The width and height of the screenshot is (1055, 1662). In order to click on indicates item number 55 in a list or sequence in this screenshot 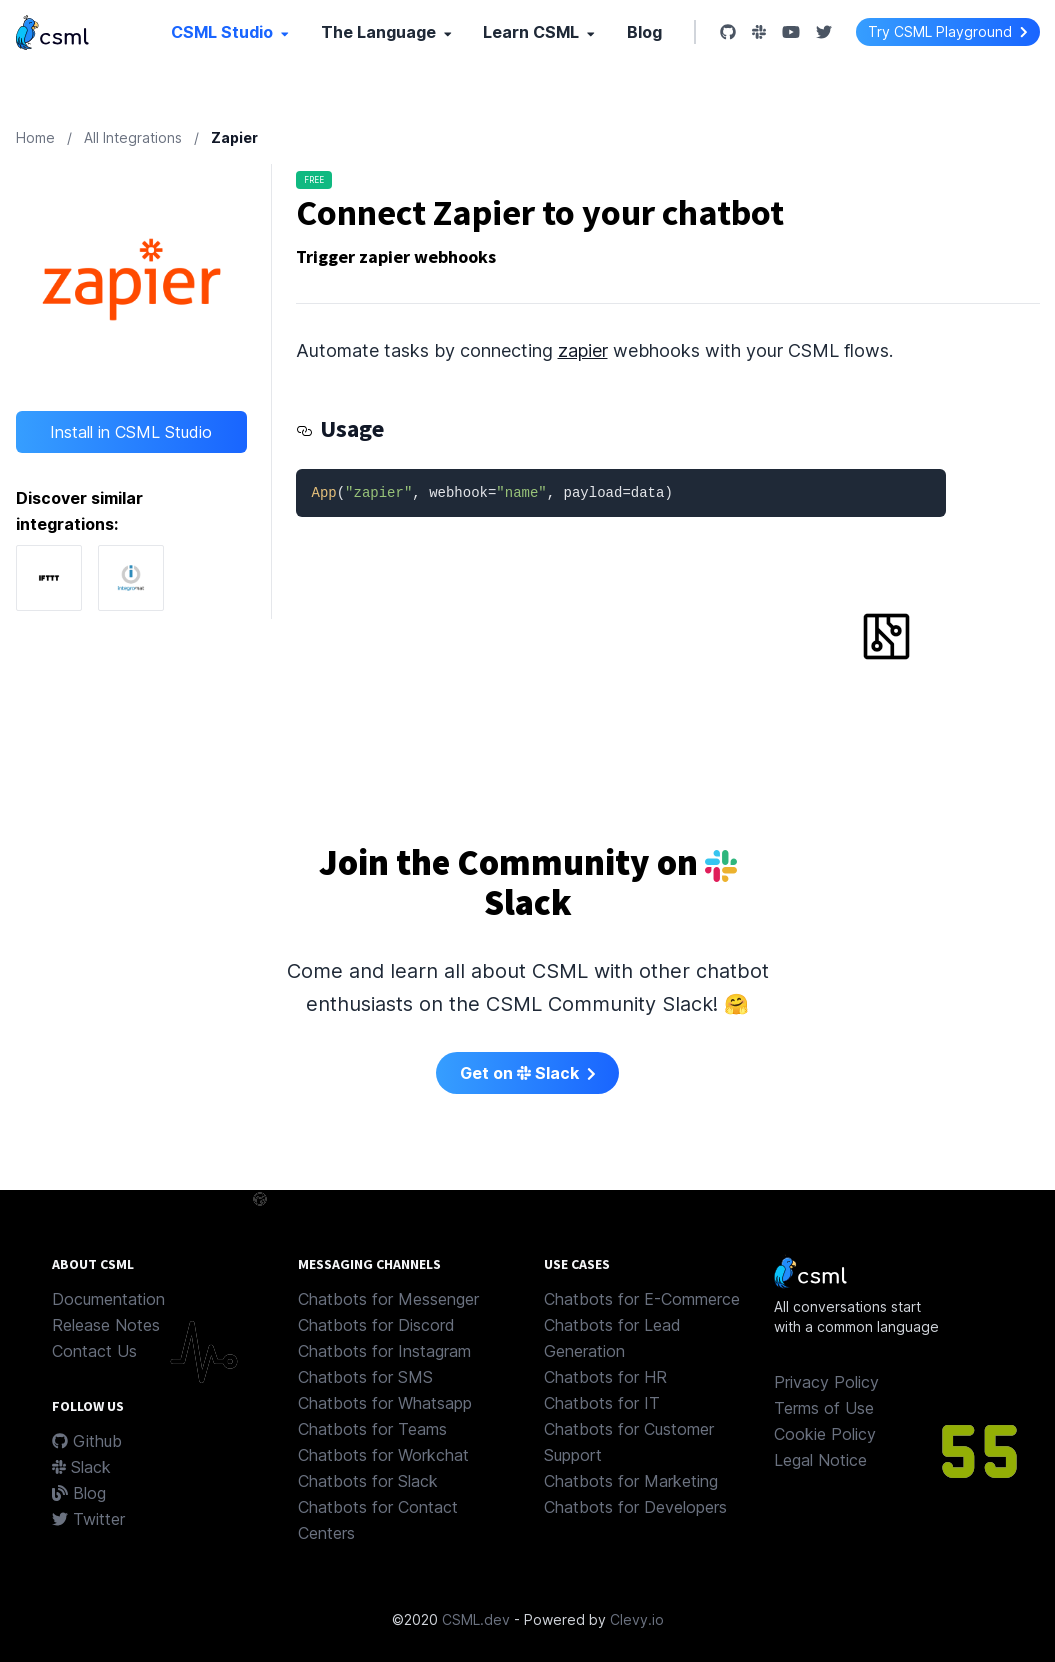, I will do `click(979, 1451)`.